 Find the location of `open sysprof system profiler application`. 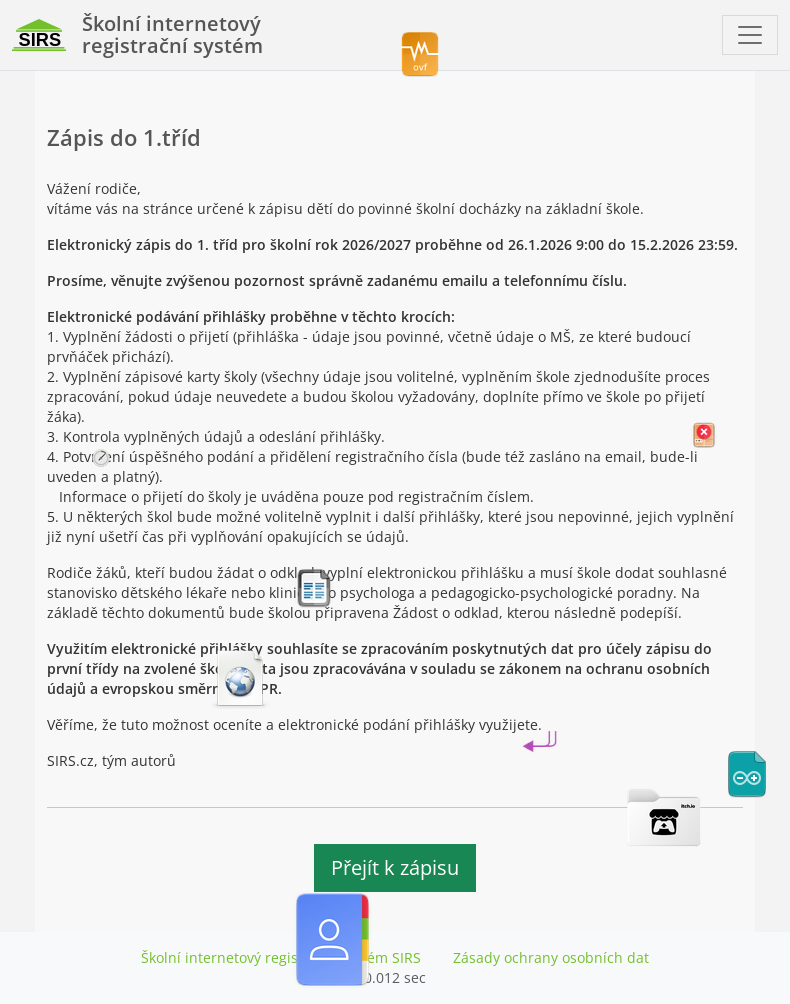

open sysprof system profiler application is located at coordinates (101, 458).